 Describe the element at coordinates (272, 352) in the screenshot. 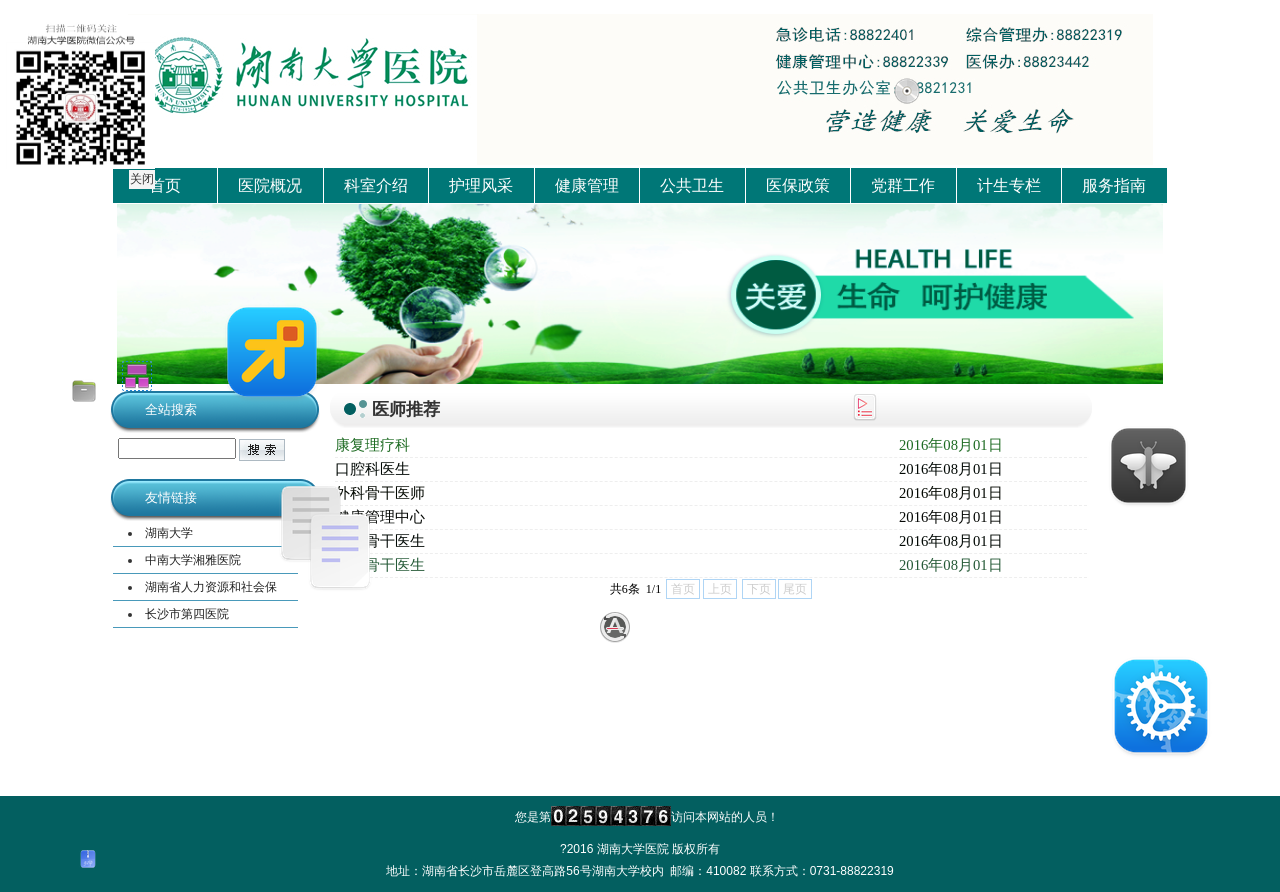

I see `launch VMware Remote Console application` at that location.